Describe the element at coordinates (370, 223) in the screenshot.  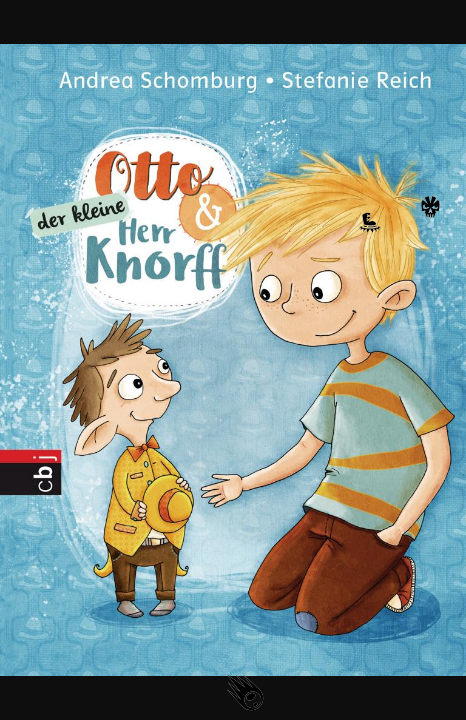
I see `perform a stomp or ground attack` at that location.